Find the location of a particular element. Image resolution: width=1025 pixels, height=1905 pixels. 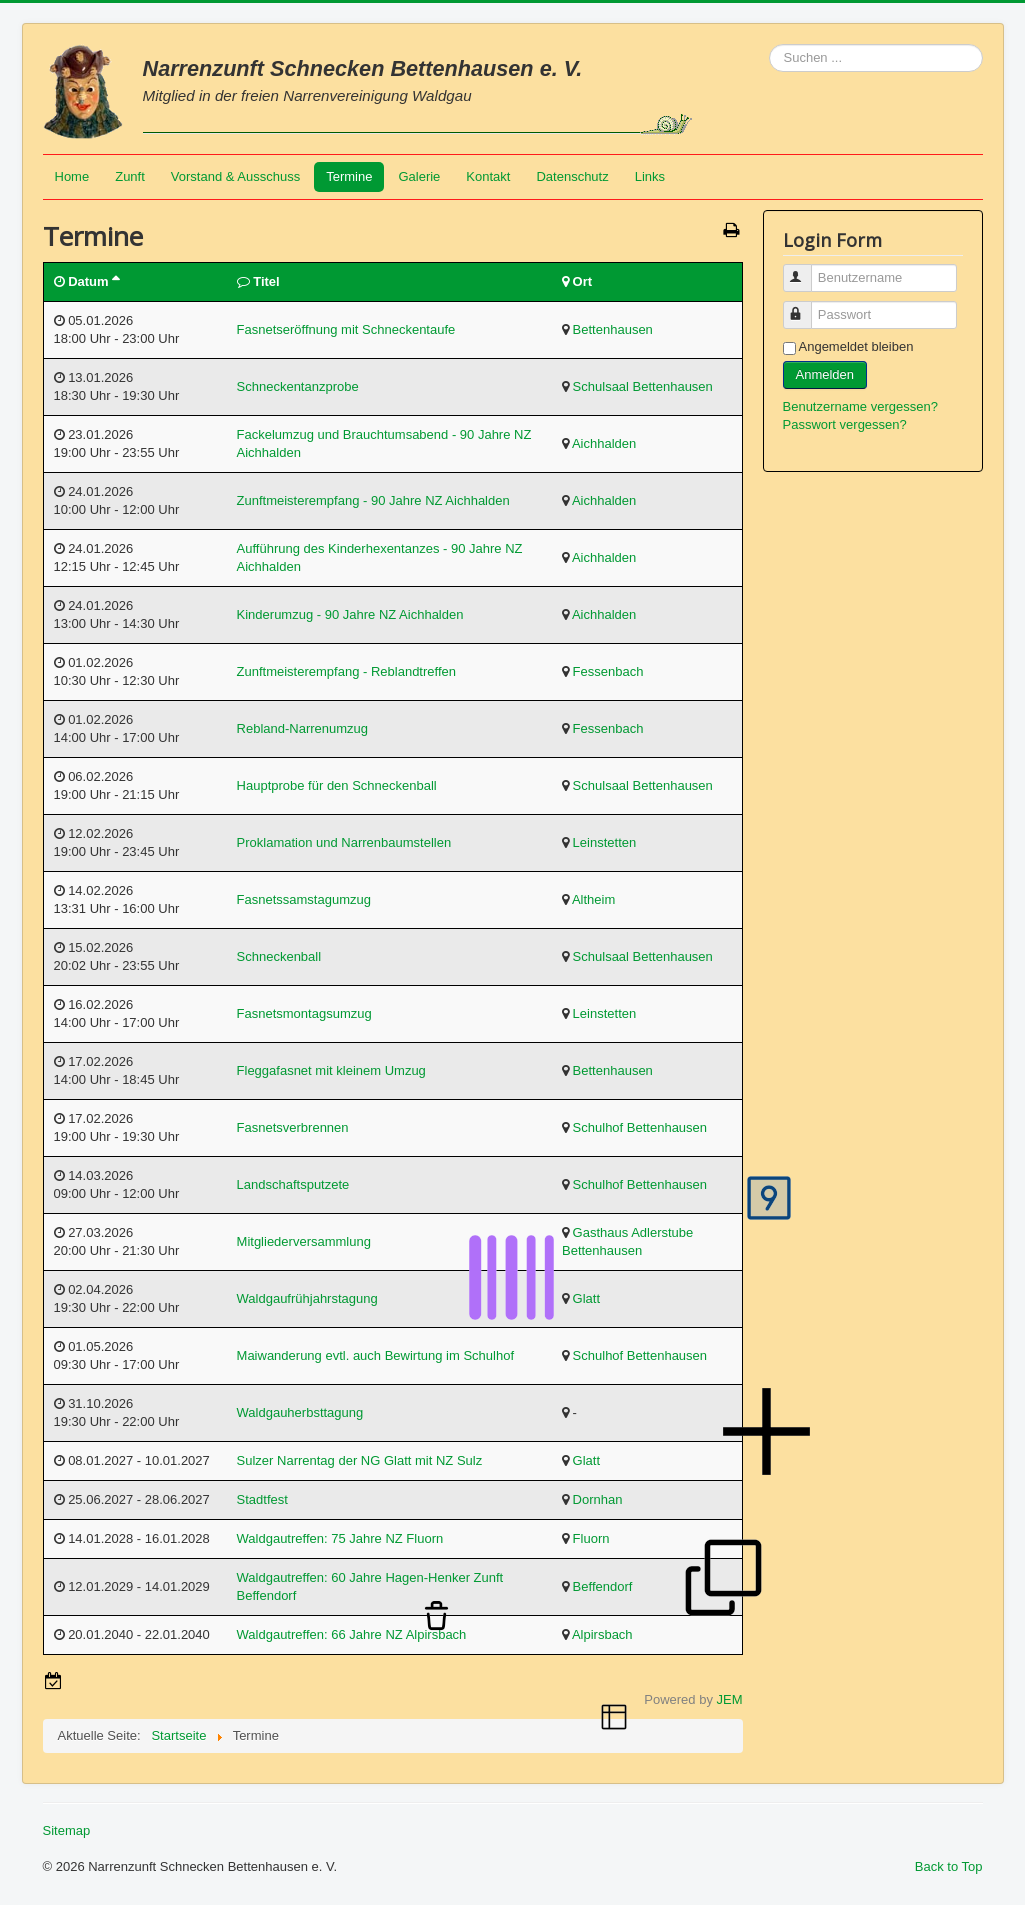

select number nine from a keypad is located at coordinates (769, 1198).